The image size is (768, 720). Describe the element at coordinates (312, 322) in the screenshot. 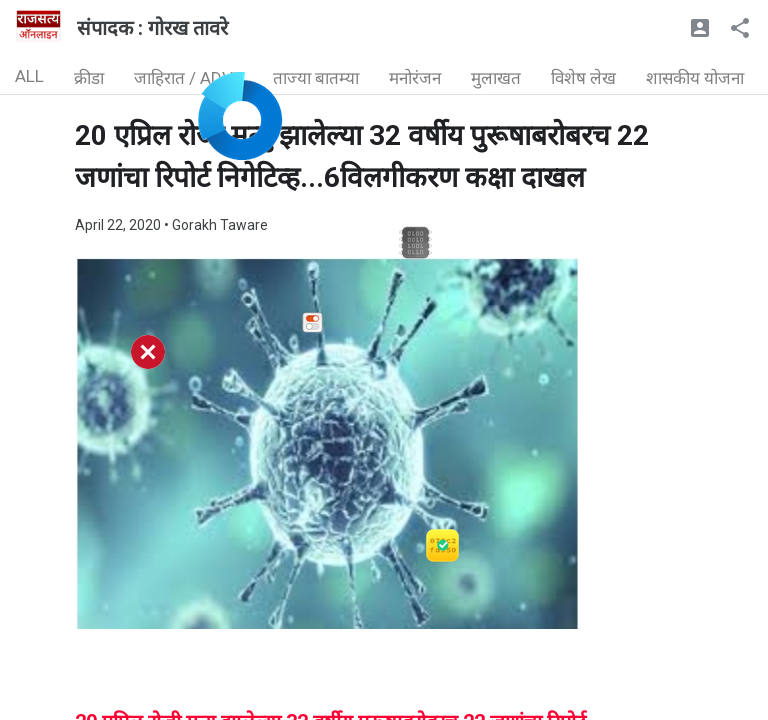

I see `open system tweaks or settings customization` at that location.